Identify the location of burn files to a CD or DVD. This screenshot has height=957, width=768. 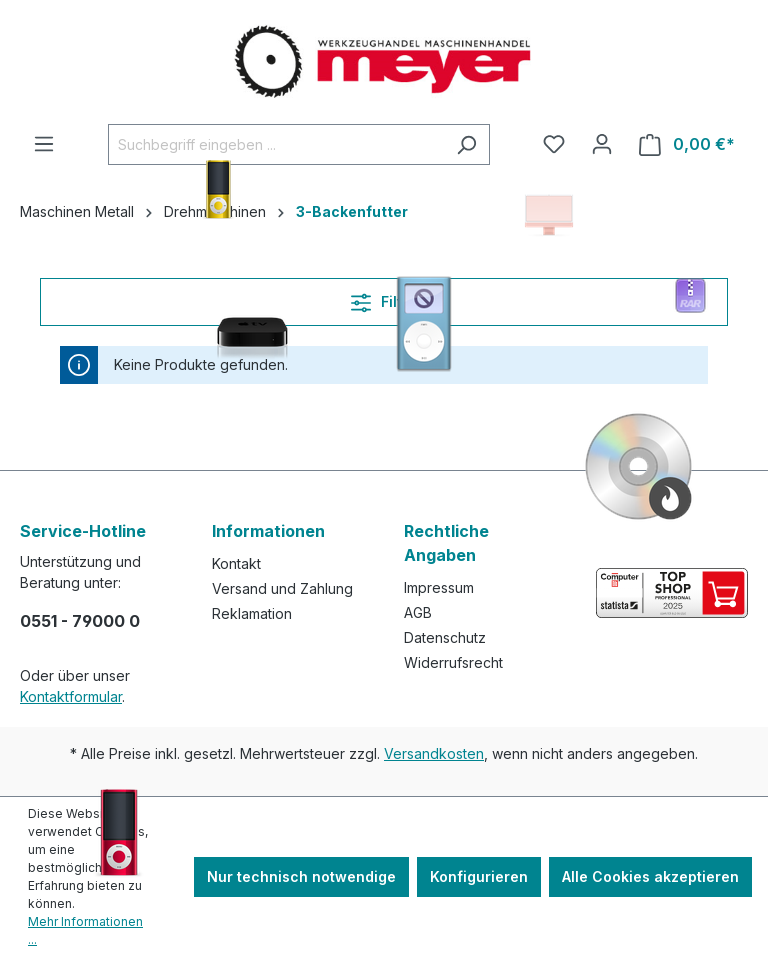
(638, 466).